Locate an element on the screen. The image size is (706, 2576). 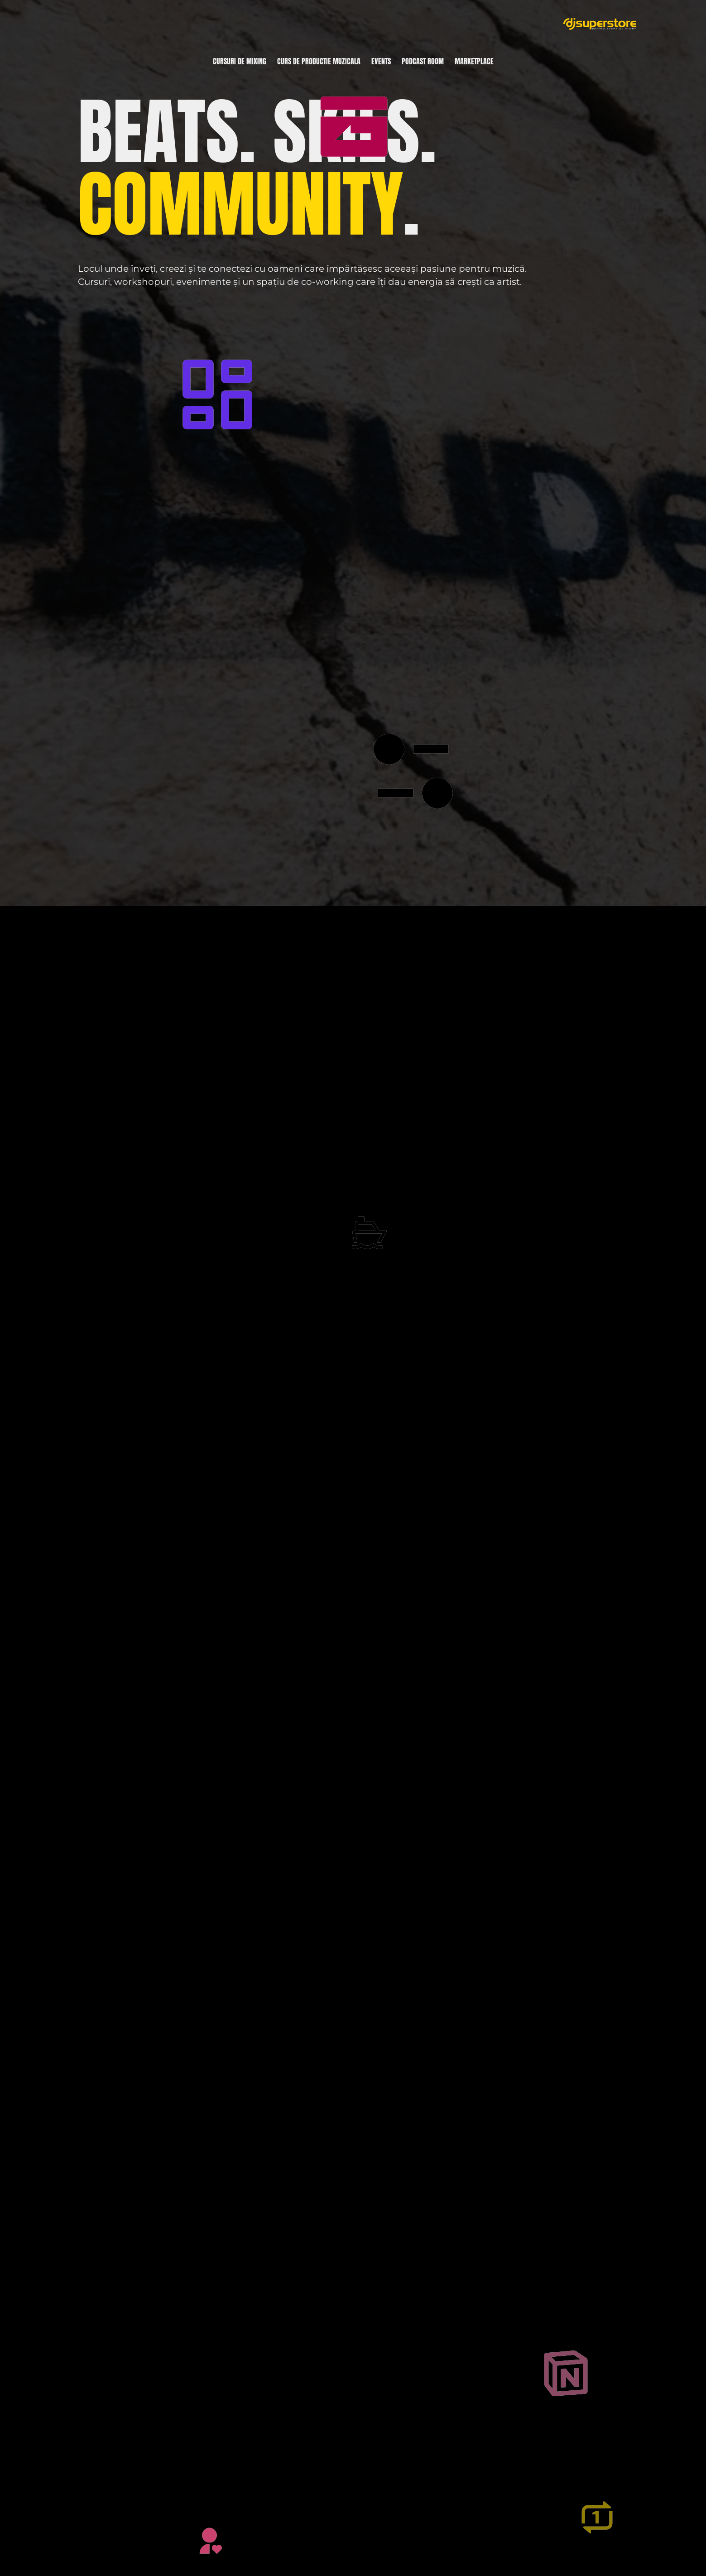
view nearby ports or maritime locations is located at coordinates (369, 1233).